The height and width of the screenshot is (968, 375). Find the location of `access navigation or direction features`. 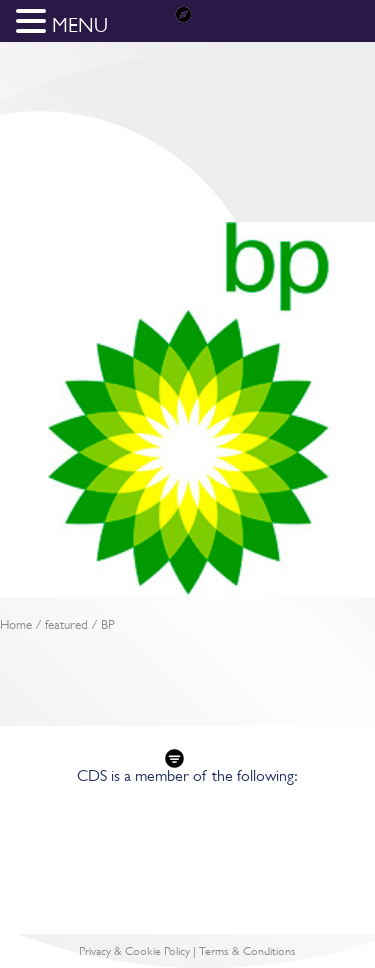

access navigation or direction features is located at coordinates (183, 14).